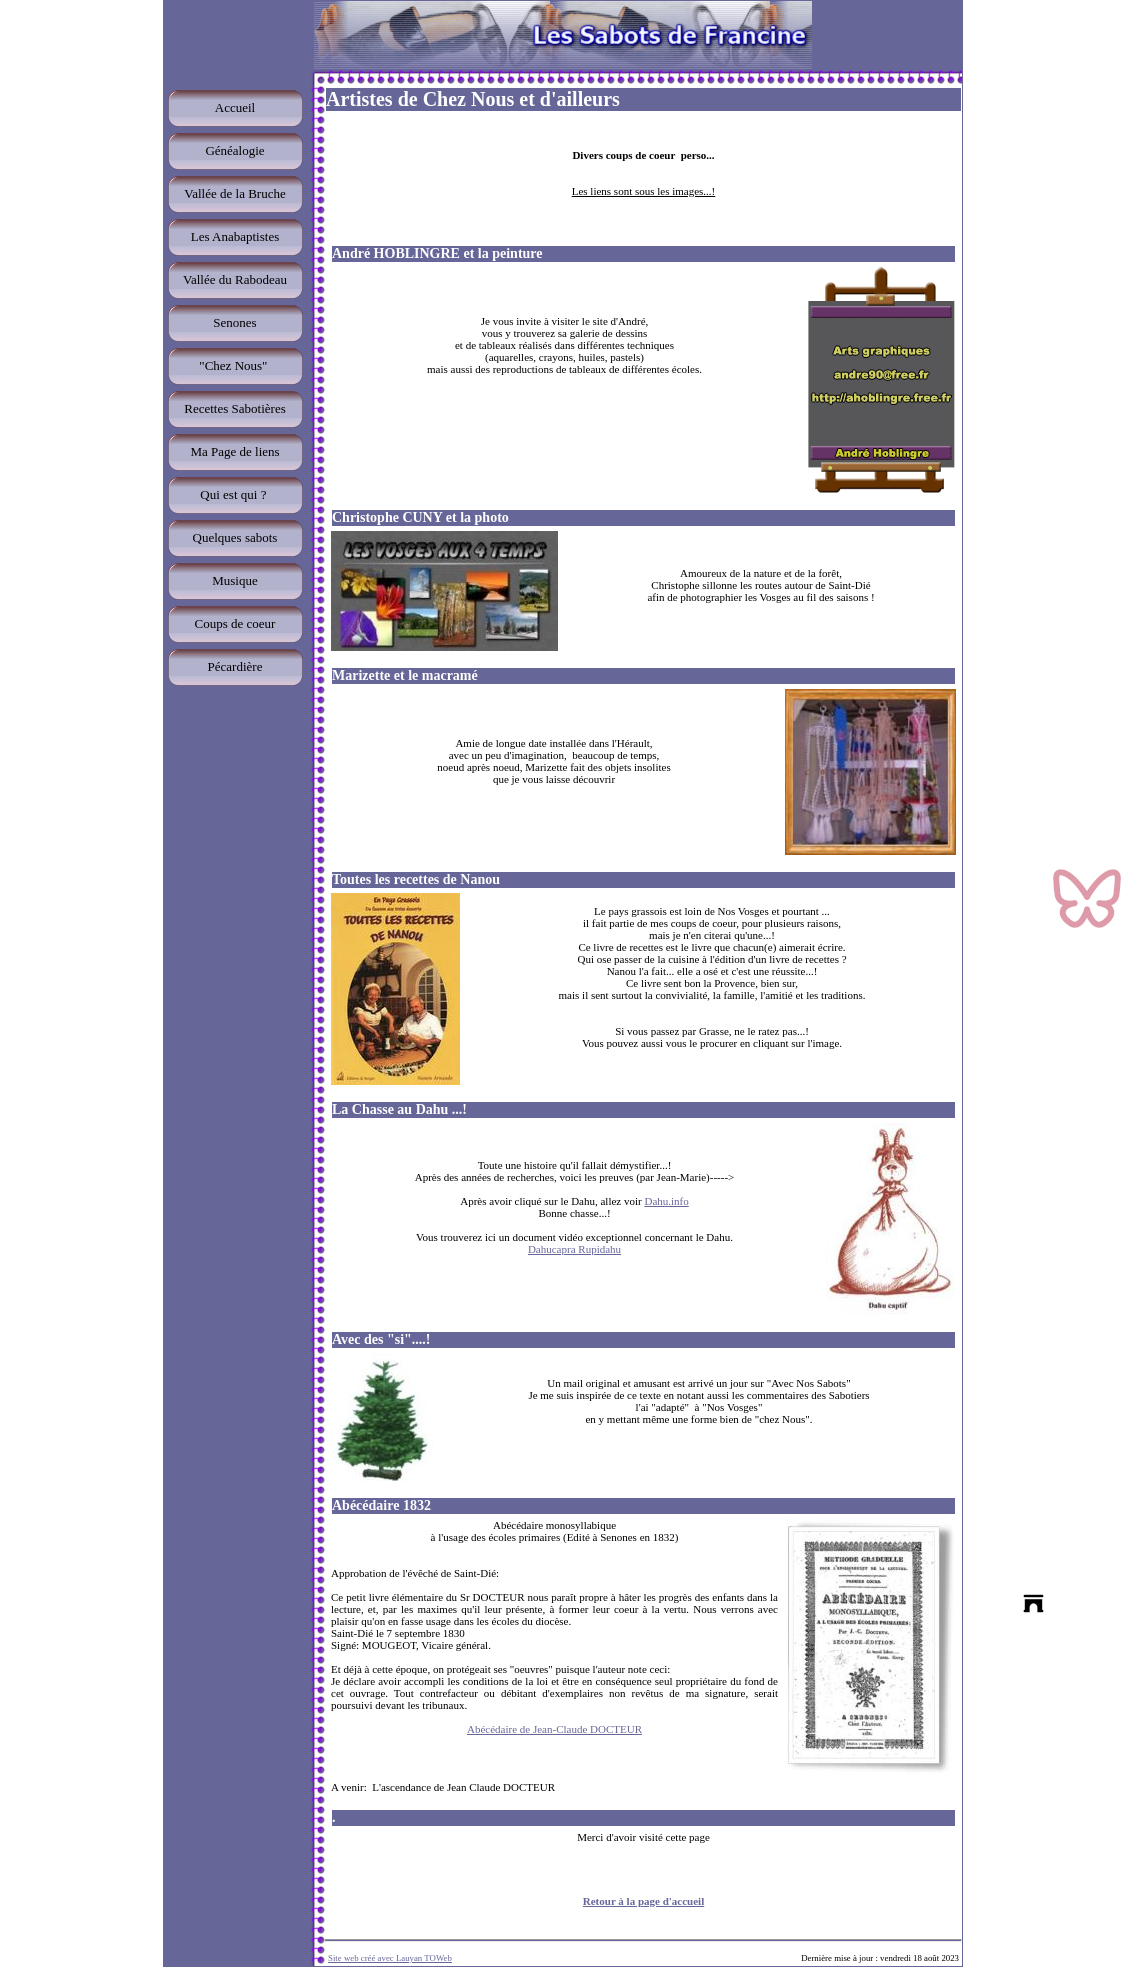 This screenshot has height=1967, width=1126. What do you see at coordinates (1087, 897) in the screenshot?
I see `open the Bluesky app` at bounding box center [1087, 897].